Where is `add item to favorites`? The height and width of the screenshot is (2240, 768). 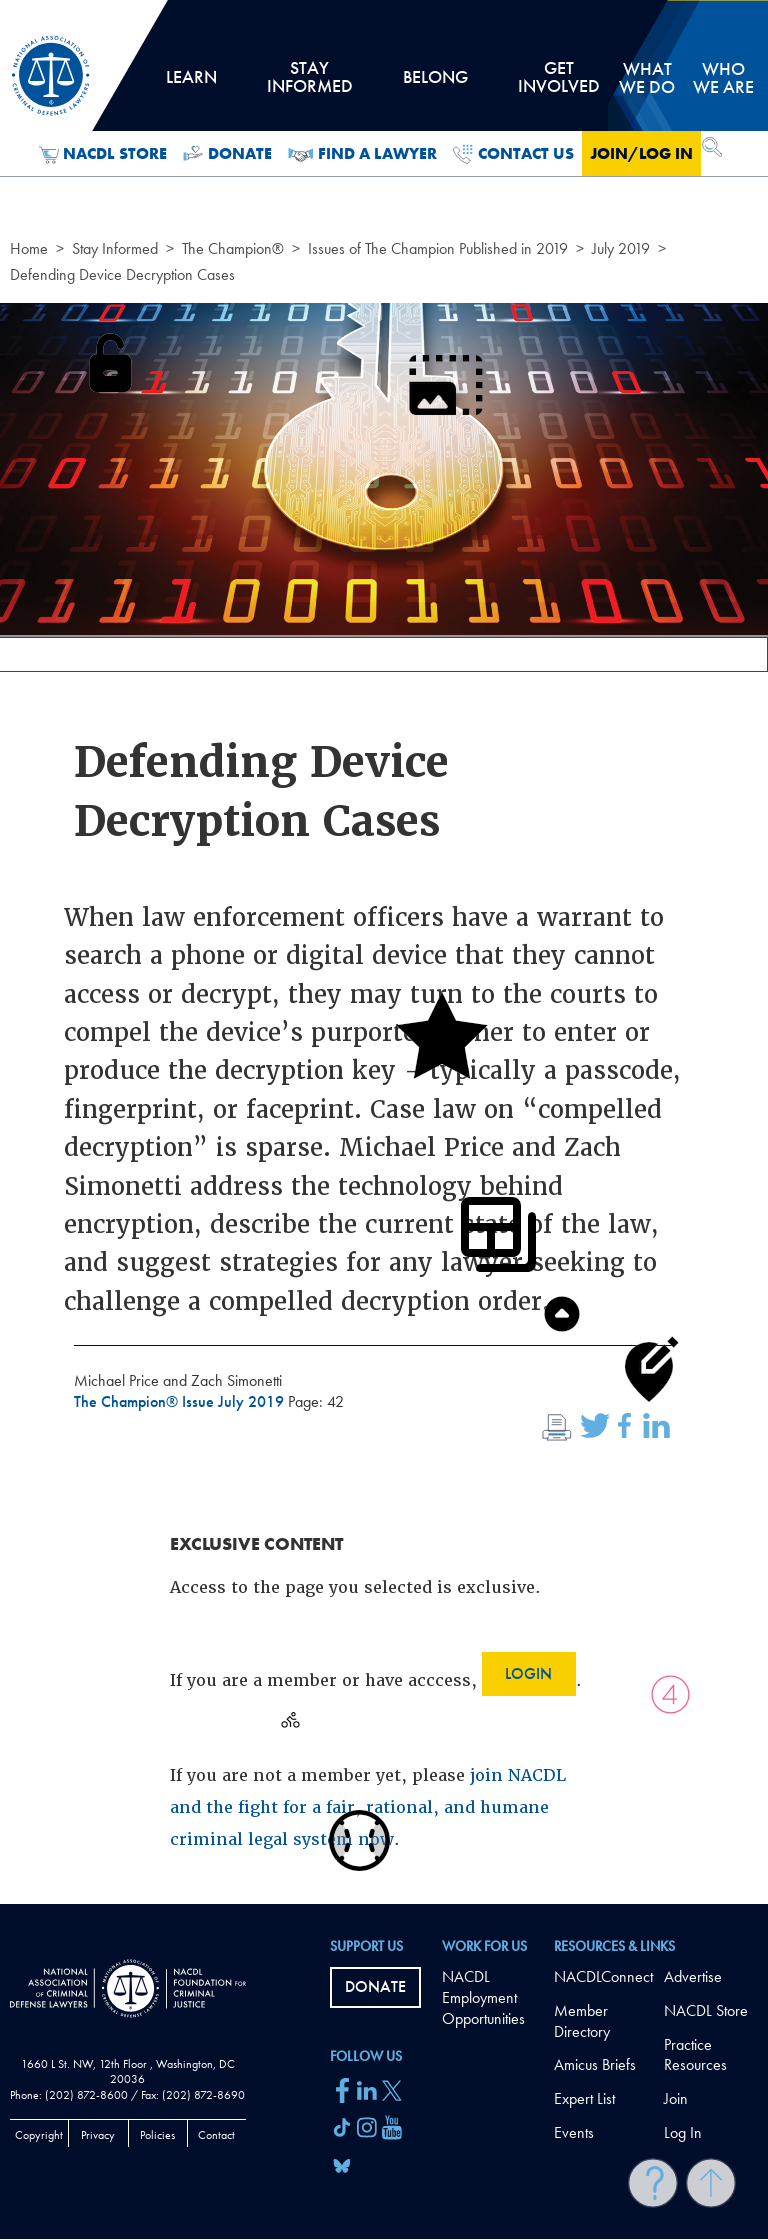
add item to favorites is located at coordinates (442, 1040).